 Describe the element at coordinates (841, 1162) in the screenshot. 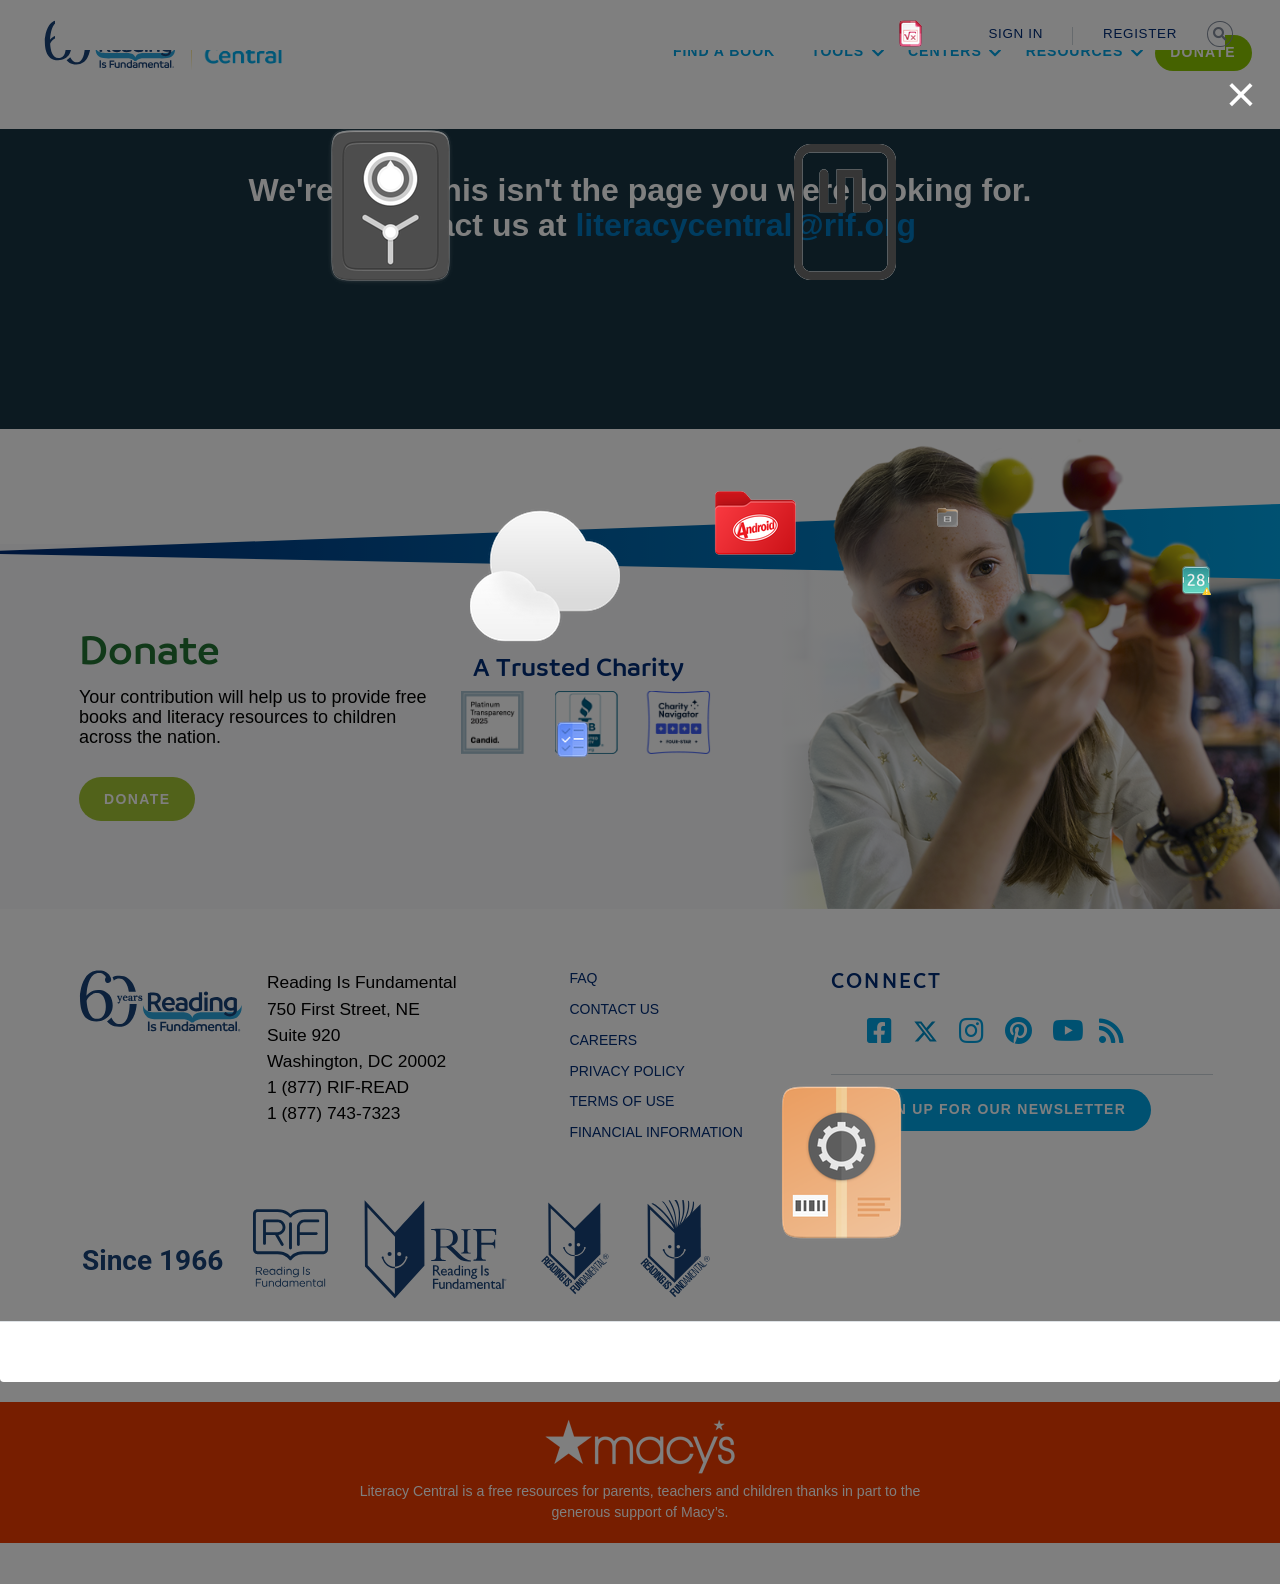

I see `indicates package manager is processing` at that location.